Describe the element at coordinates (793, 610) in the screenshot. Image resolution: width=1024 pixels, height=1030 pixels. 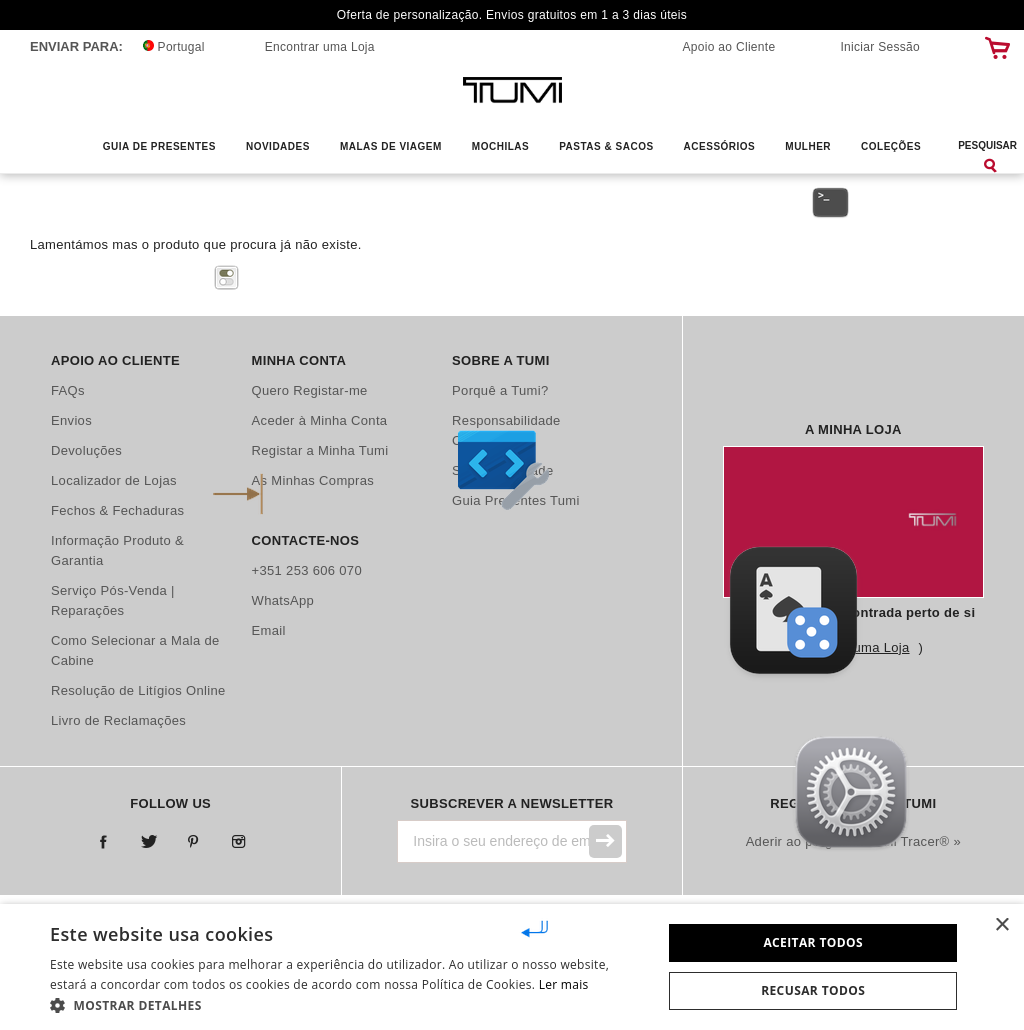
I see `launch tabletop simulator` at that location.